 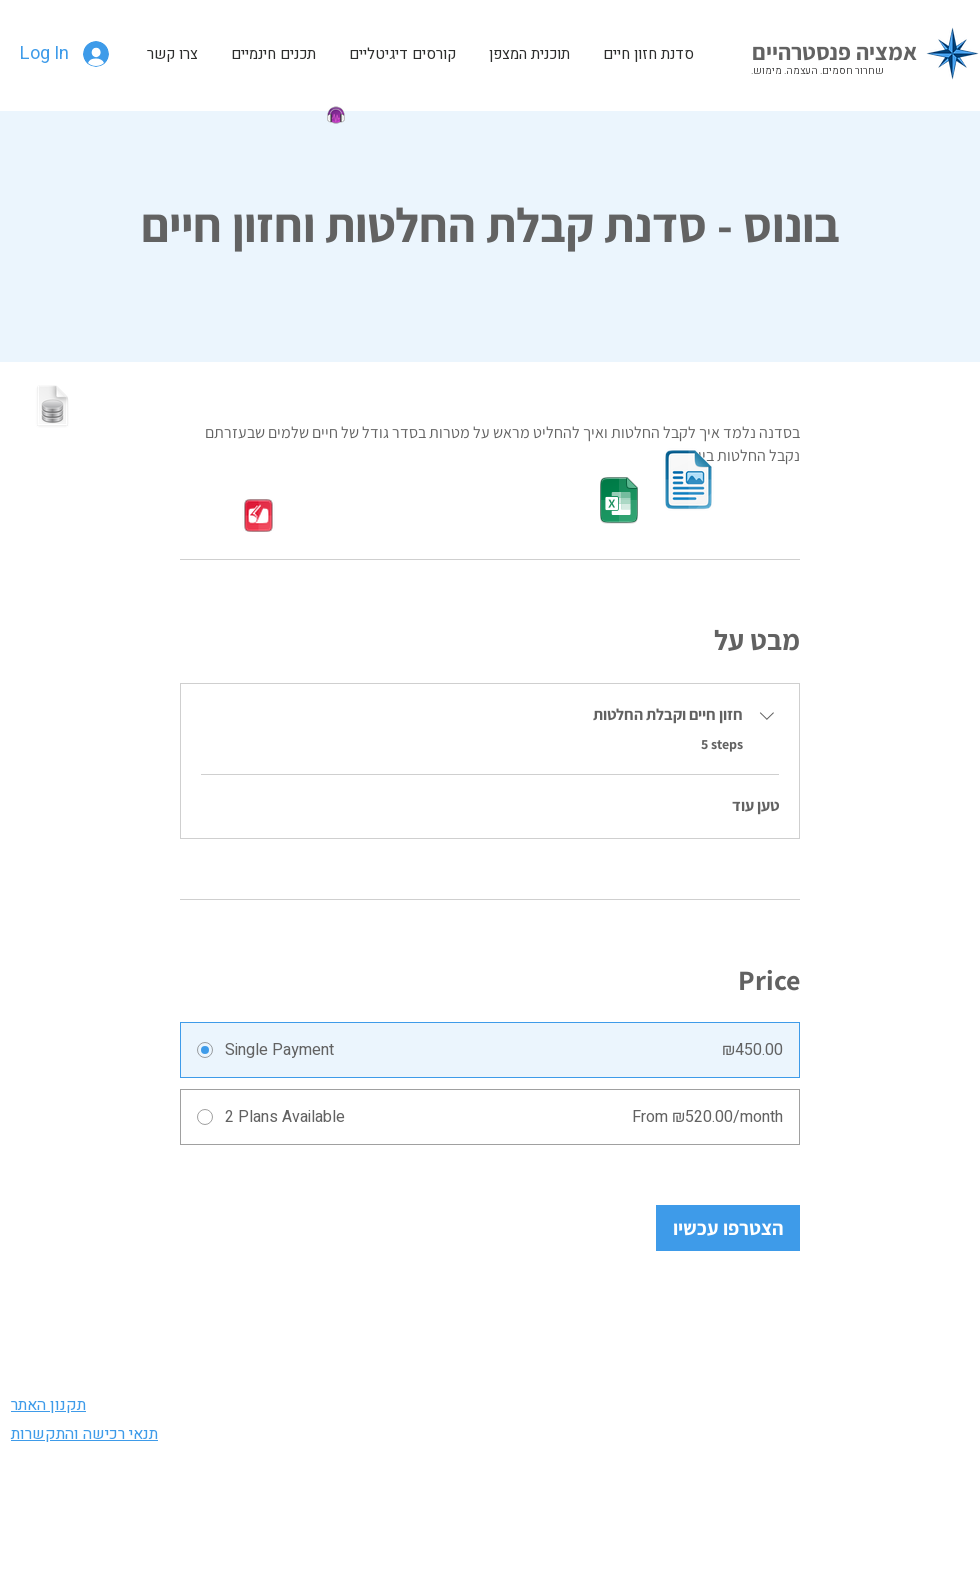 I want to click on open a libreoffice writer document, so click(x=688, y=479).